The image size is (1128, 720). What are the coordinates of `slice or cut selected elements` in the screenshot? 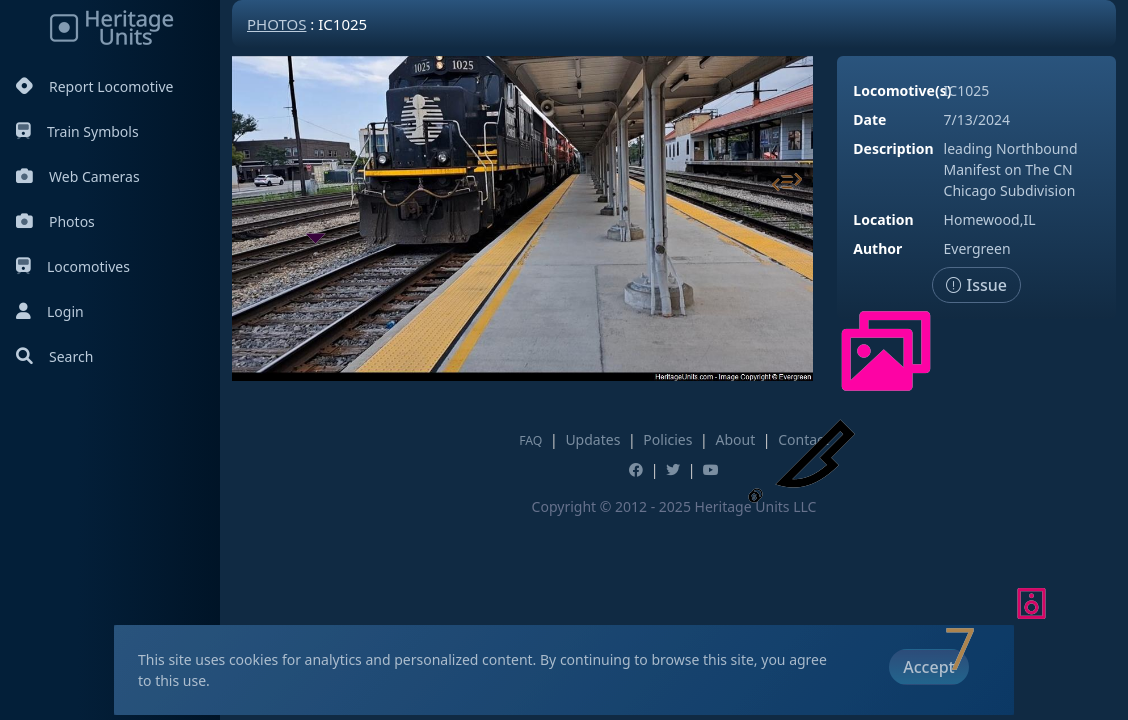 It's located at (816, 454).